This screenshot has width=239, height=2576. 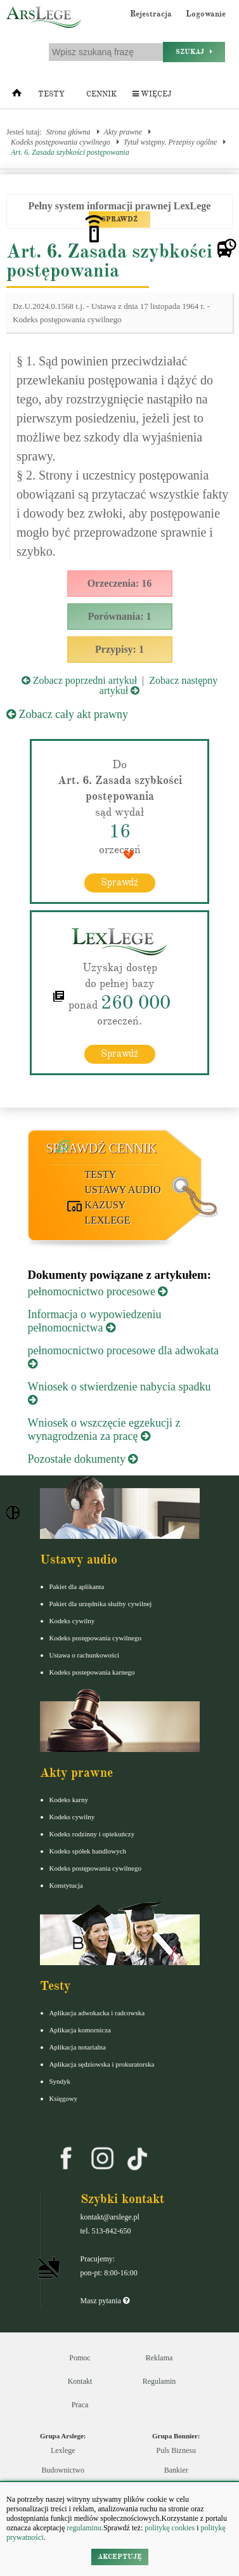 What do you see at coordinates (129, 854) in the screenshot?
I see `unlike or remove from favorites` at bounding box center [129, 854].